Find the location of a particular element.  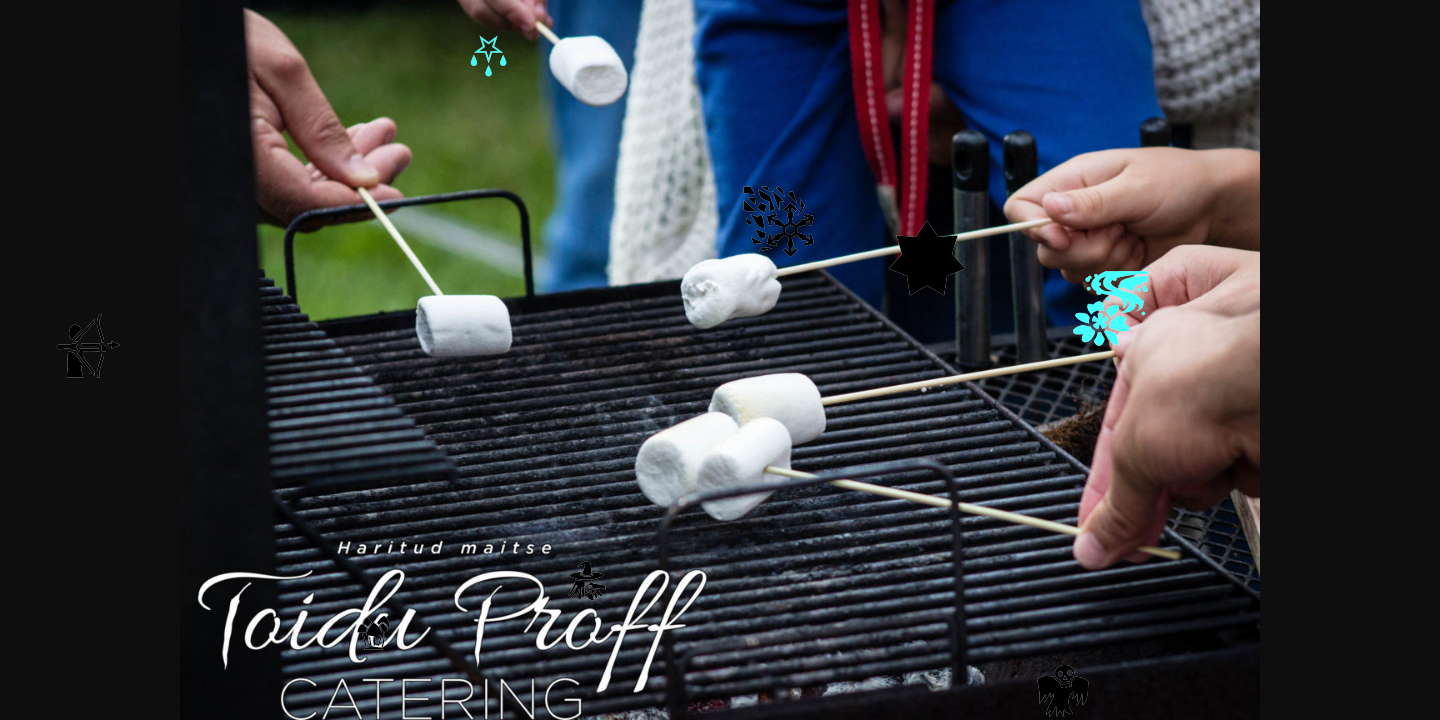

browse fragrance or perfume products is located at coordinates (1110, 308).